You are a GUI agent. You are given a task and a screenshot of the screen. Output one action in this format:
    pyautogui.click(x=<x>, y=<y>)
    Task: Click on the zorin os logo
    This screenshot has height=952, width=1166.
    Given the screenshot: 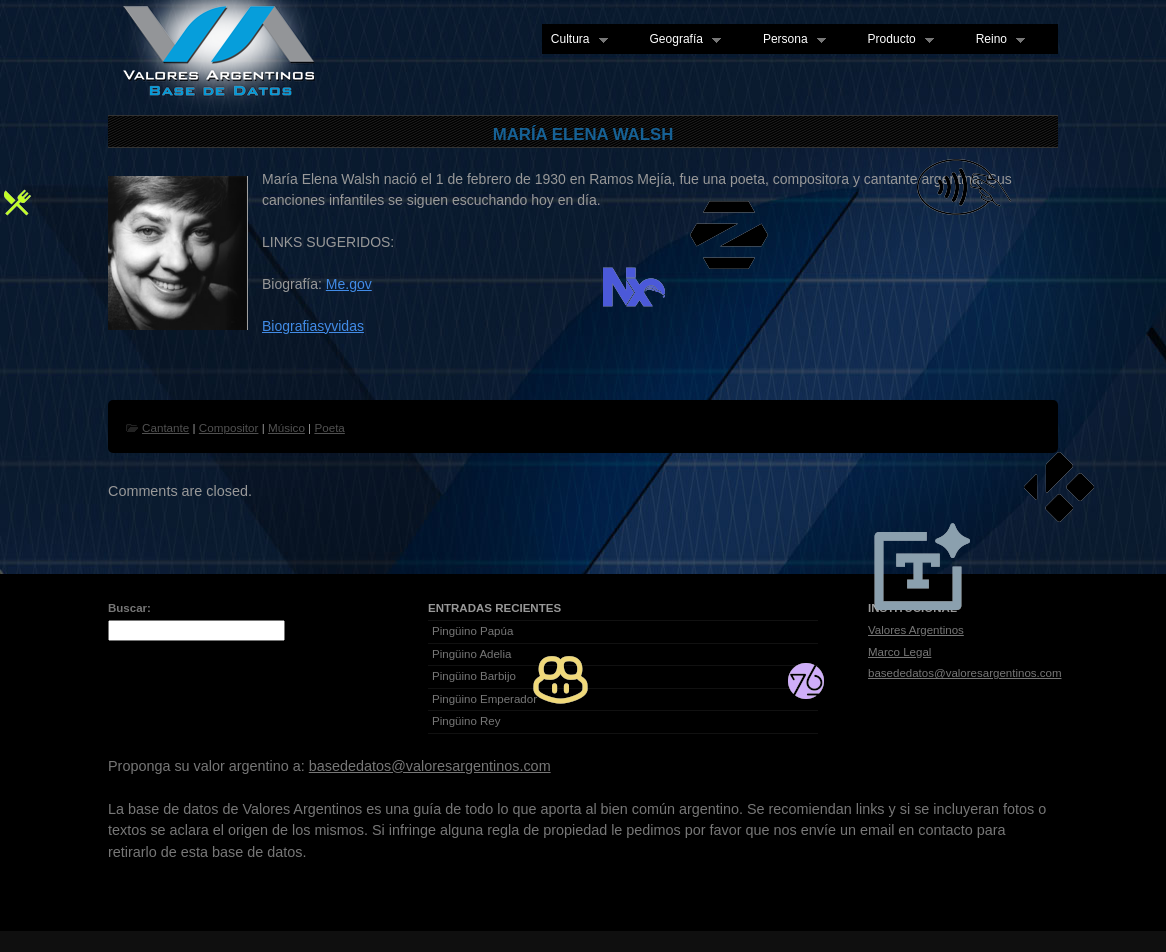 What is the action you would take?
    pyautogui.click(x=729, y=235)
    